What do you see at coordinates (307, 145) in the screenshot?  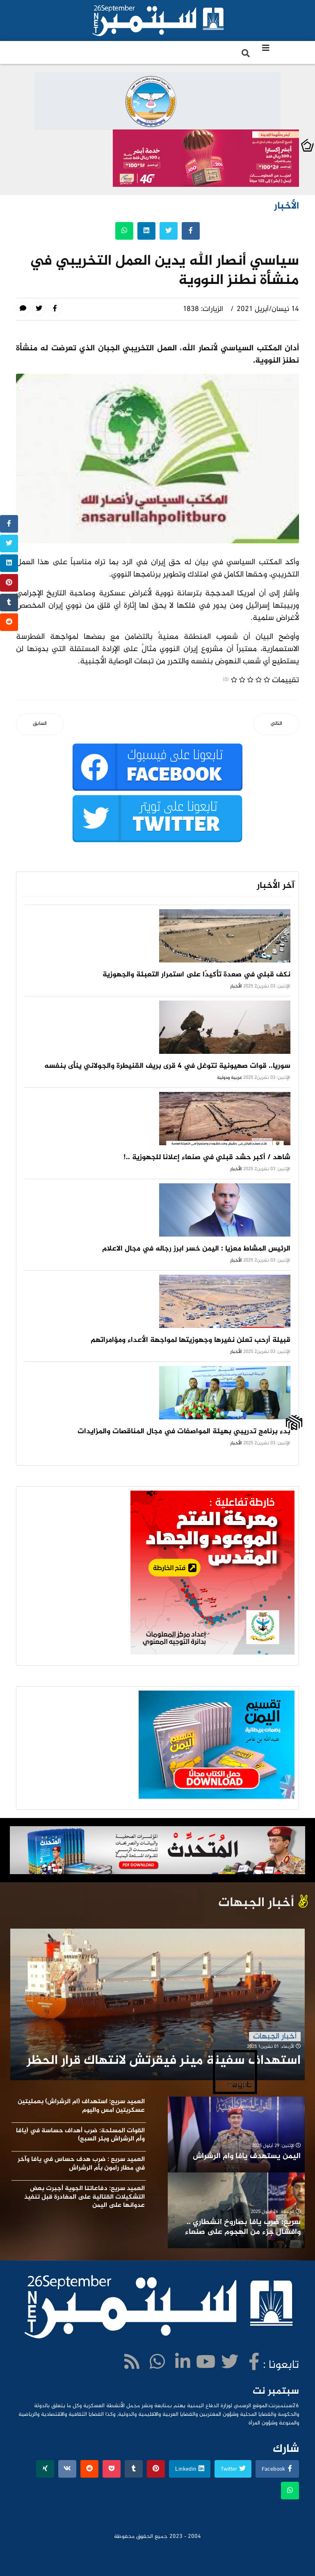 I see `geode geometry dash mod loader logo` at bounding box center [307, 145].